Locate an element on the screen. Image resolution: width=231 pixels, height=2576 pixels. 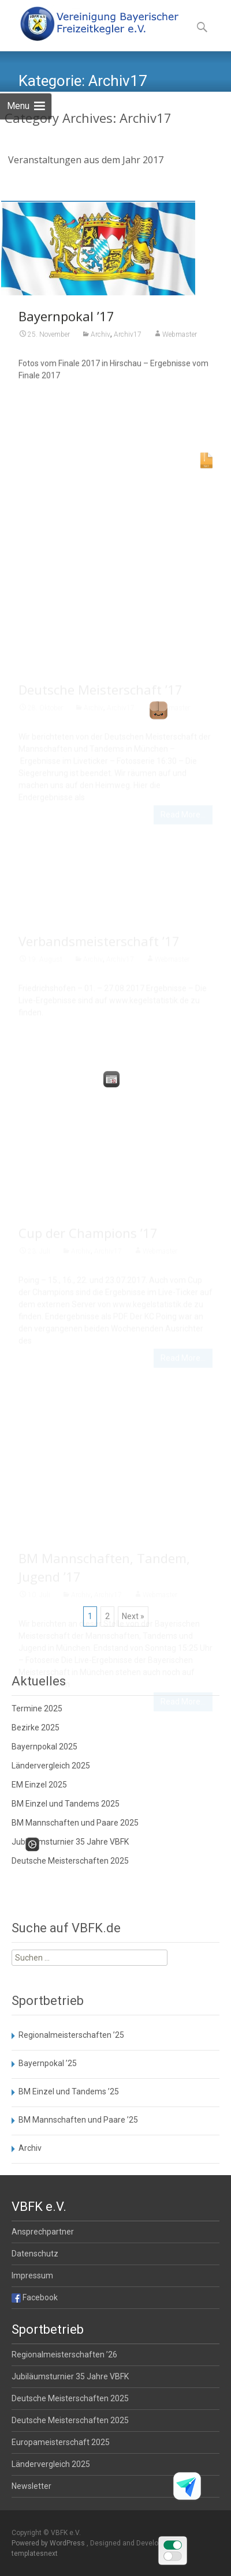
default placeholder icon for applications without a custom icon is located at coordinates (32, 1845).